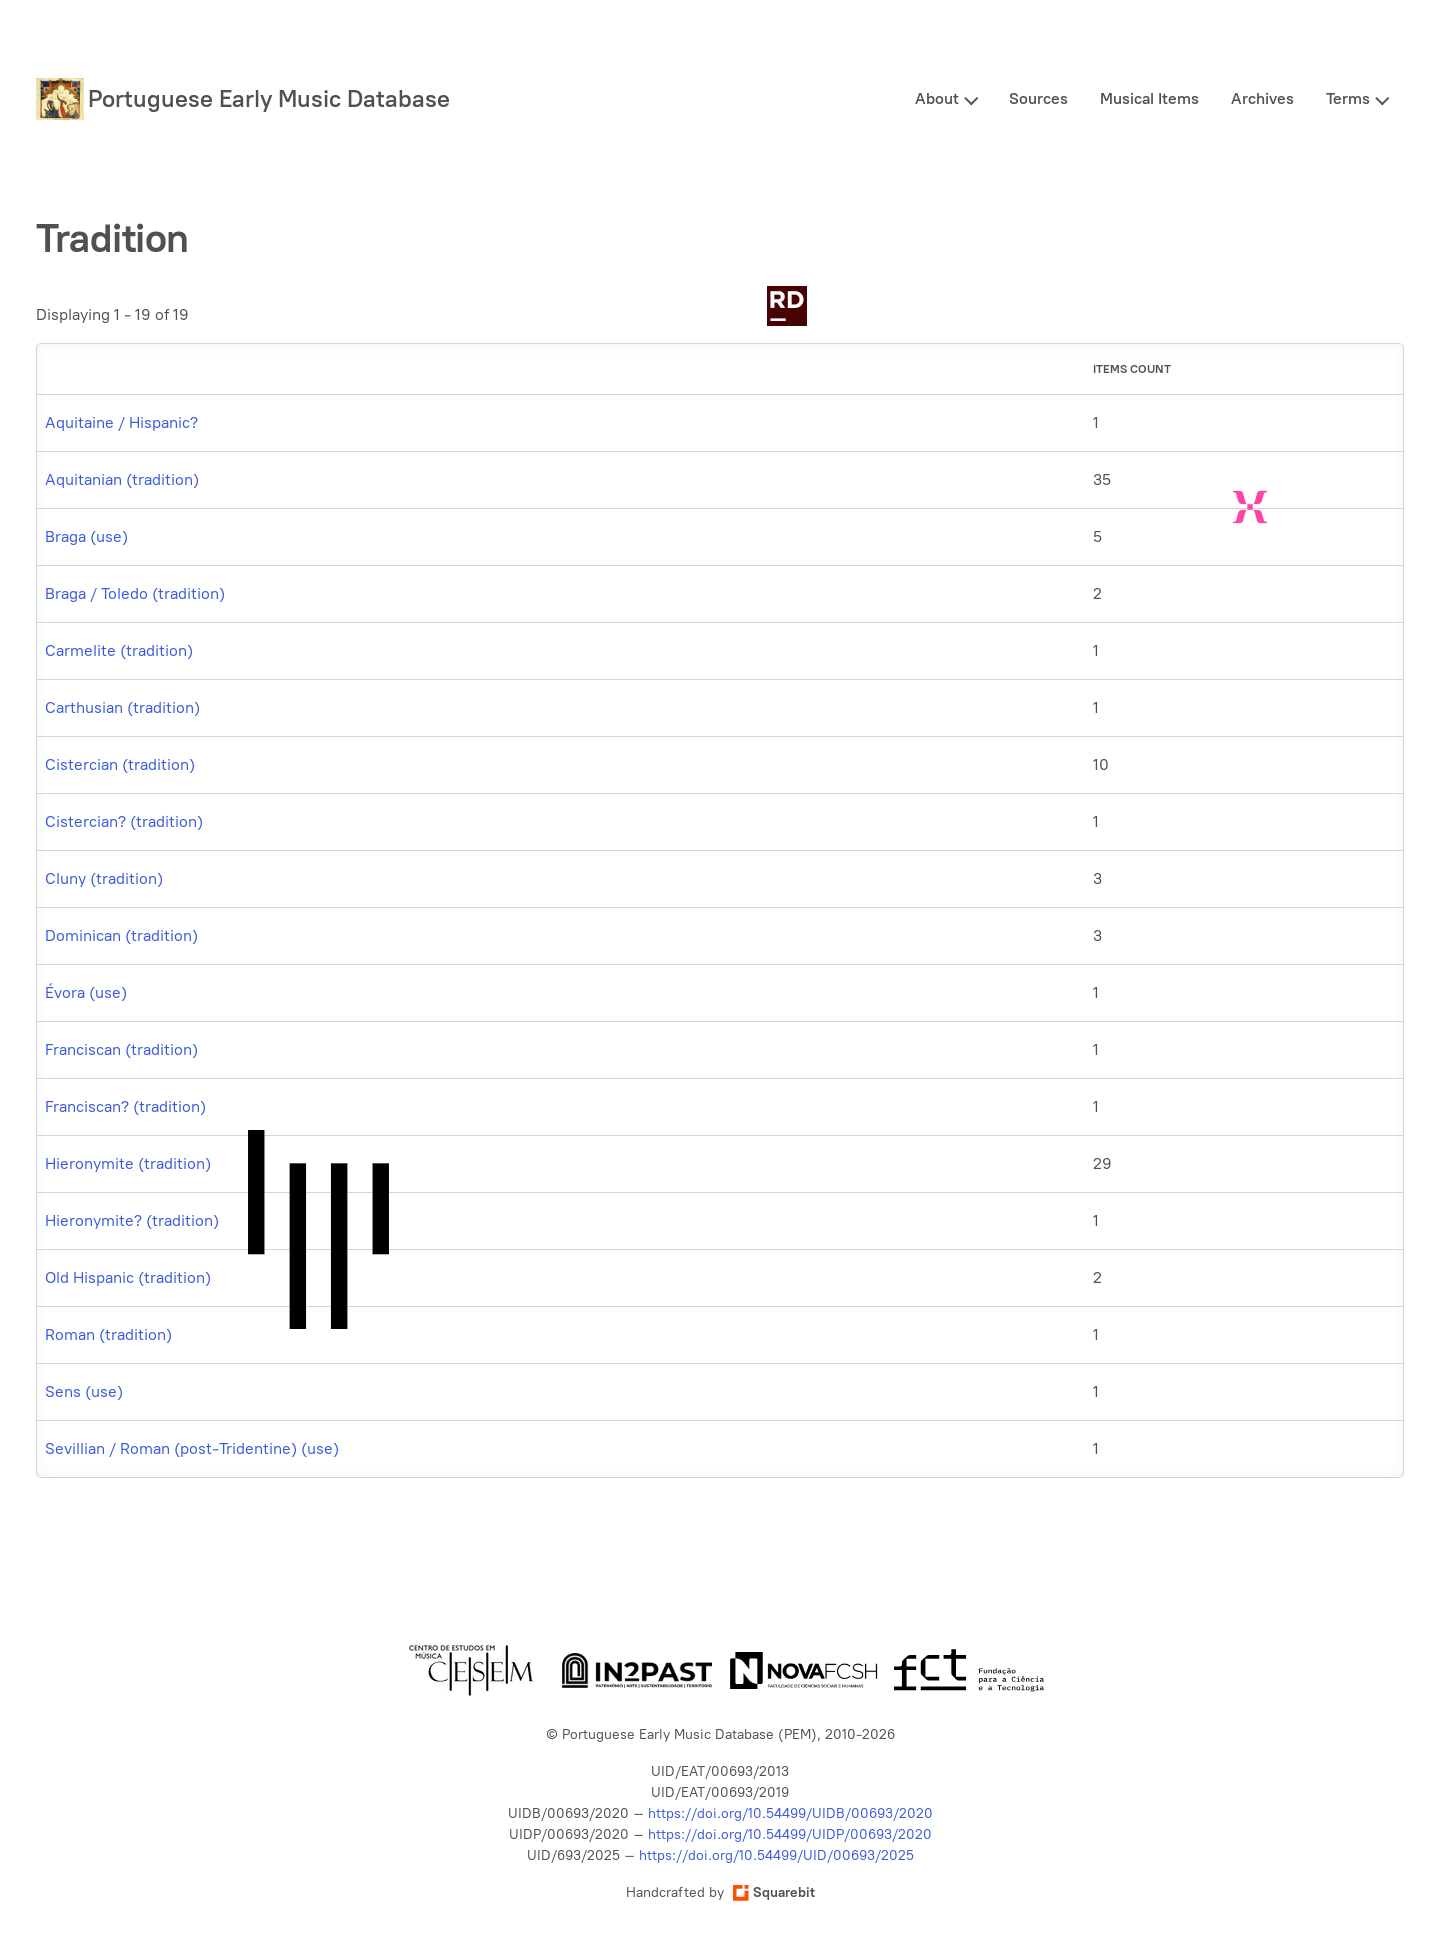  I want to click on mixpanel logo, so click(1250, 507).